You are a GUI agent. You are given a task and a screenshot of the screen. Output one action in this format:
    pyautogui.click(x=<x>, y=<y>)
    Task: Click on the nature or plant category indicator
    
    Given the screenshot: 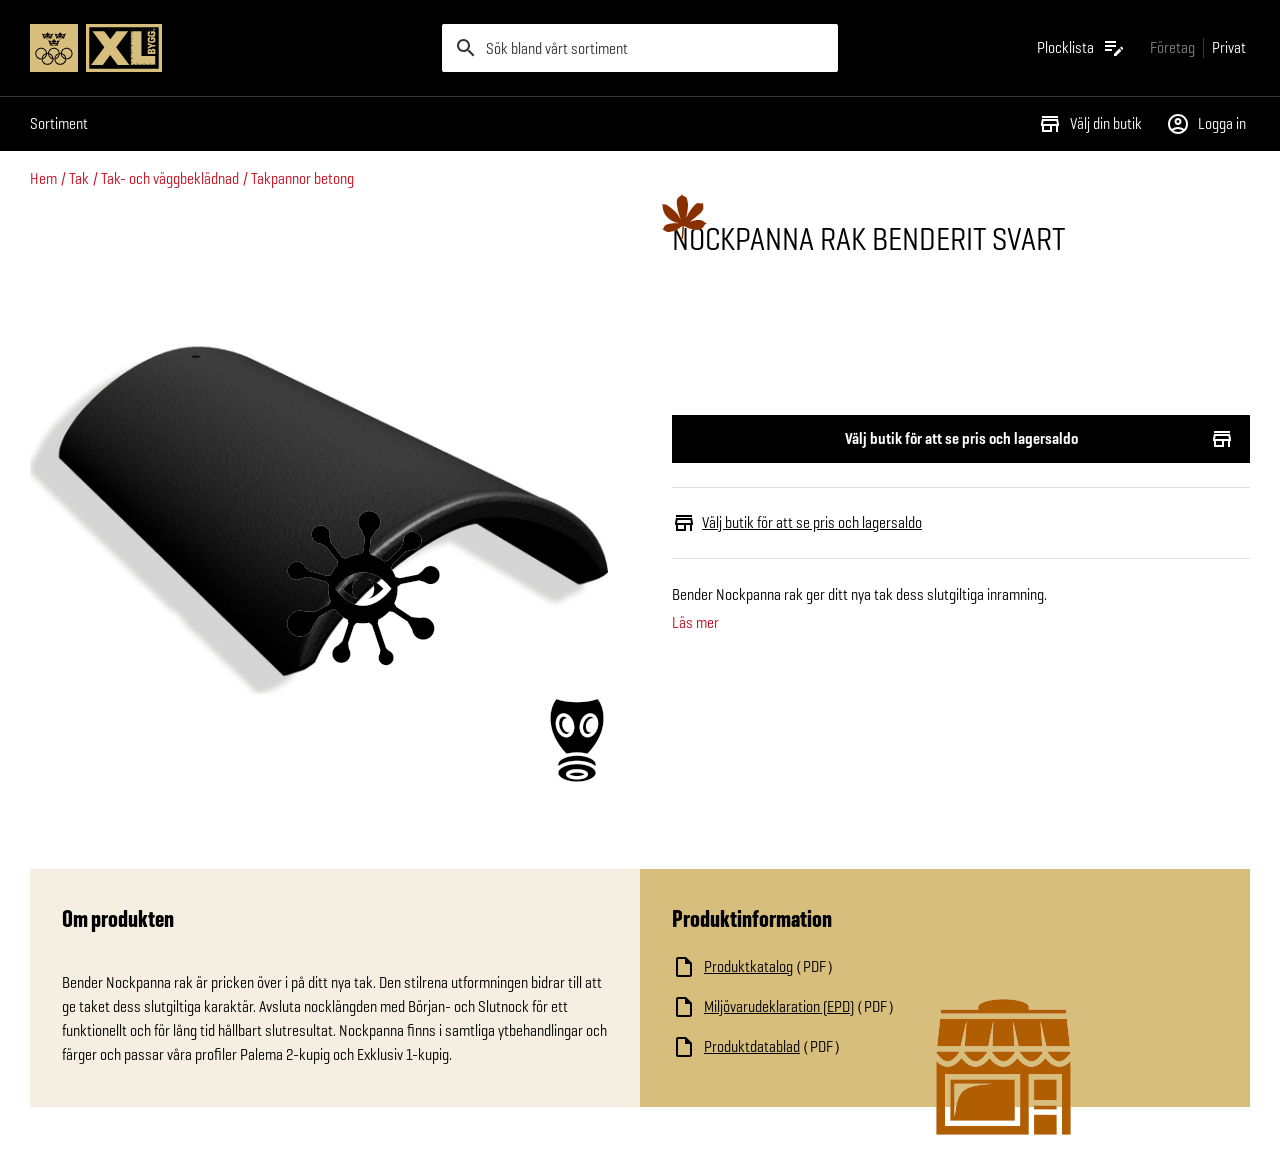 What is the action you would take?
    pyautogui.click(x=684, y=216)
    